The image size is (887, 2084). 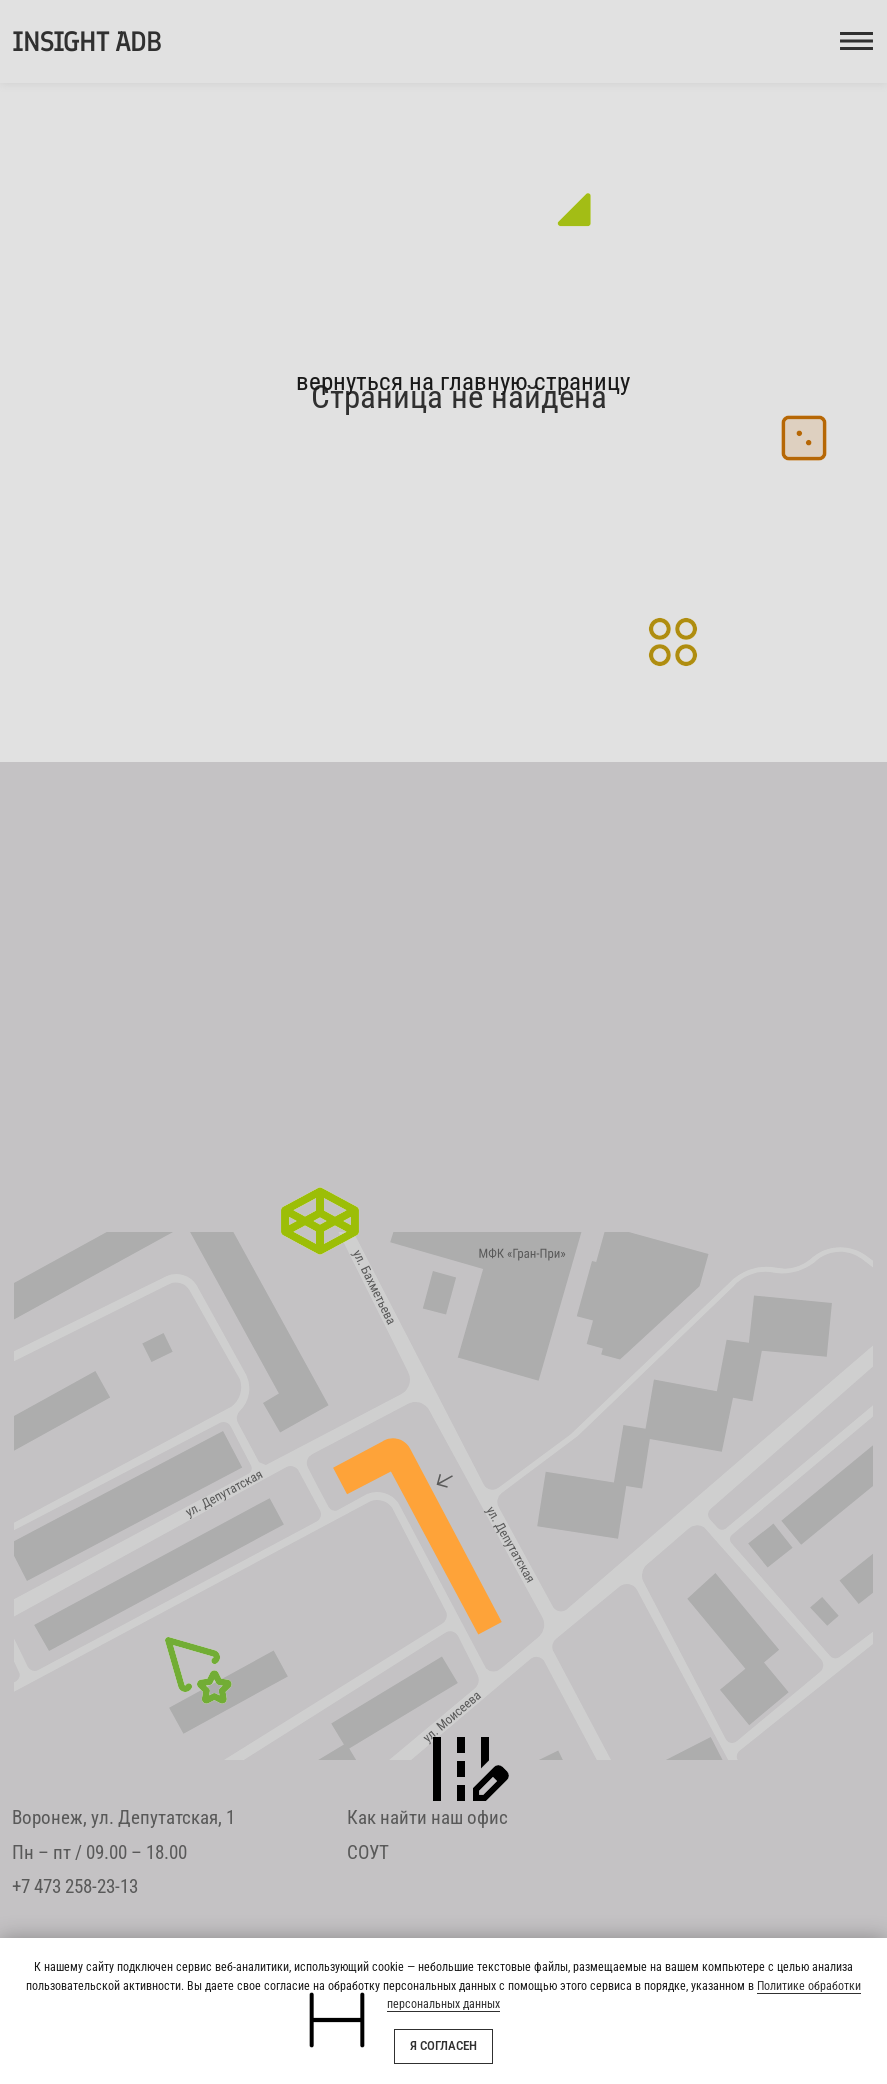 I want to click on open CodePen profile or projects, so click(x=320, y=1221).